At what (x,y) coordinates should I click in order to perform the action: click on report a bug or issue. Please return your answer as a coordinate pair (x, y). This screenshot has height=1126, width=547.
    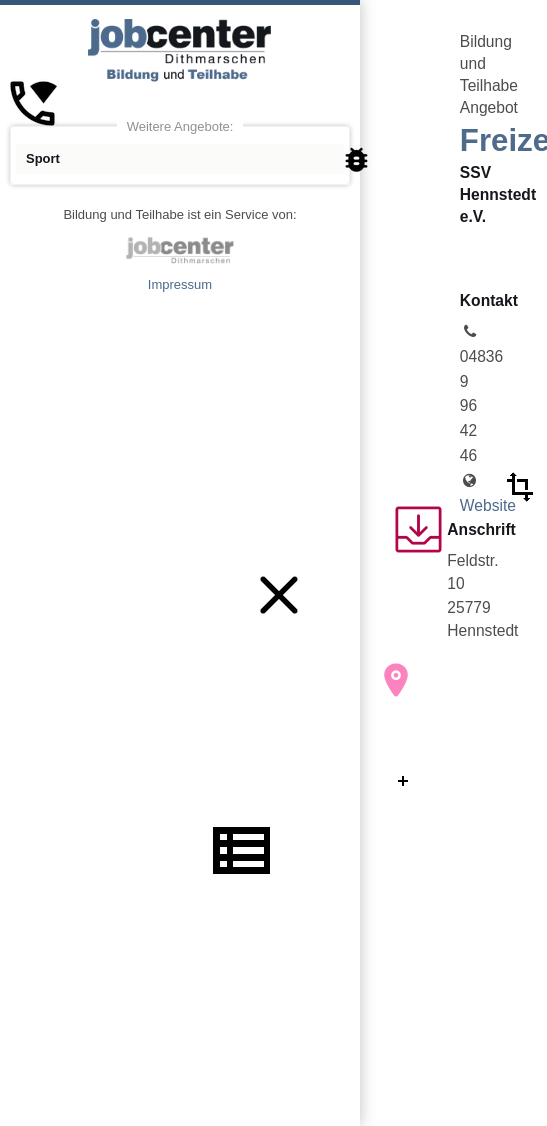
    Looking at the image, I should click on (356, 159).